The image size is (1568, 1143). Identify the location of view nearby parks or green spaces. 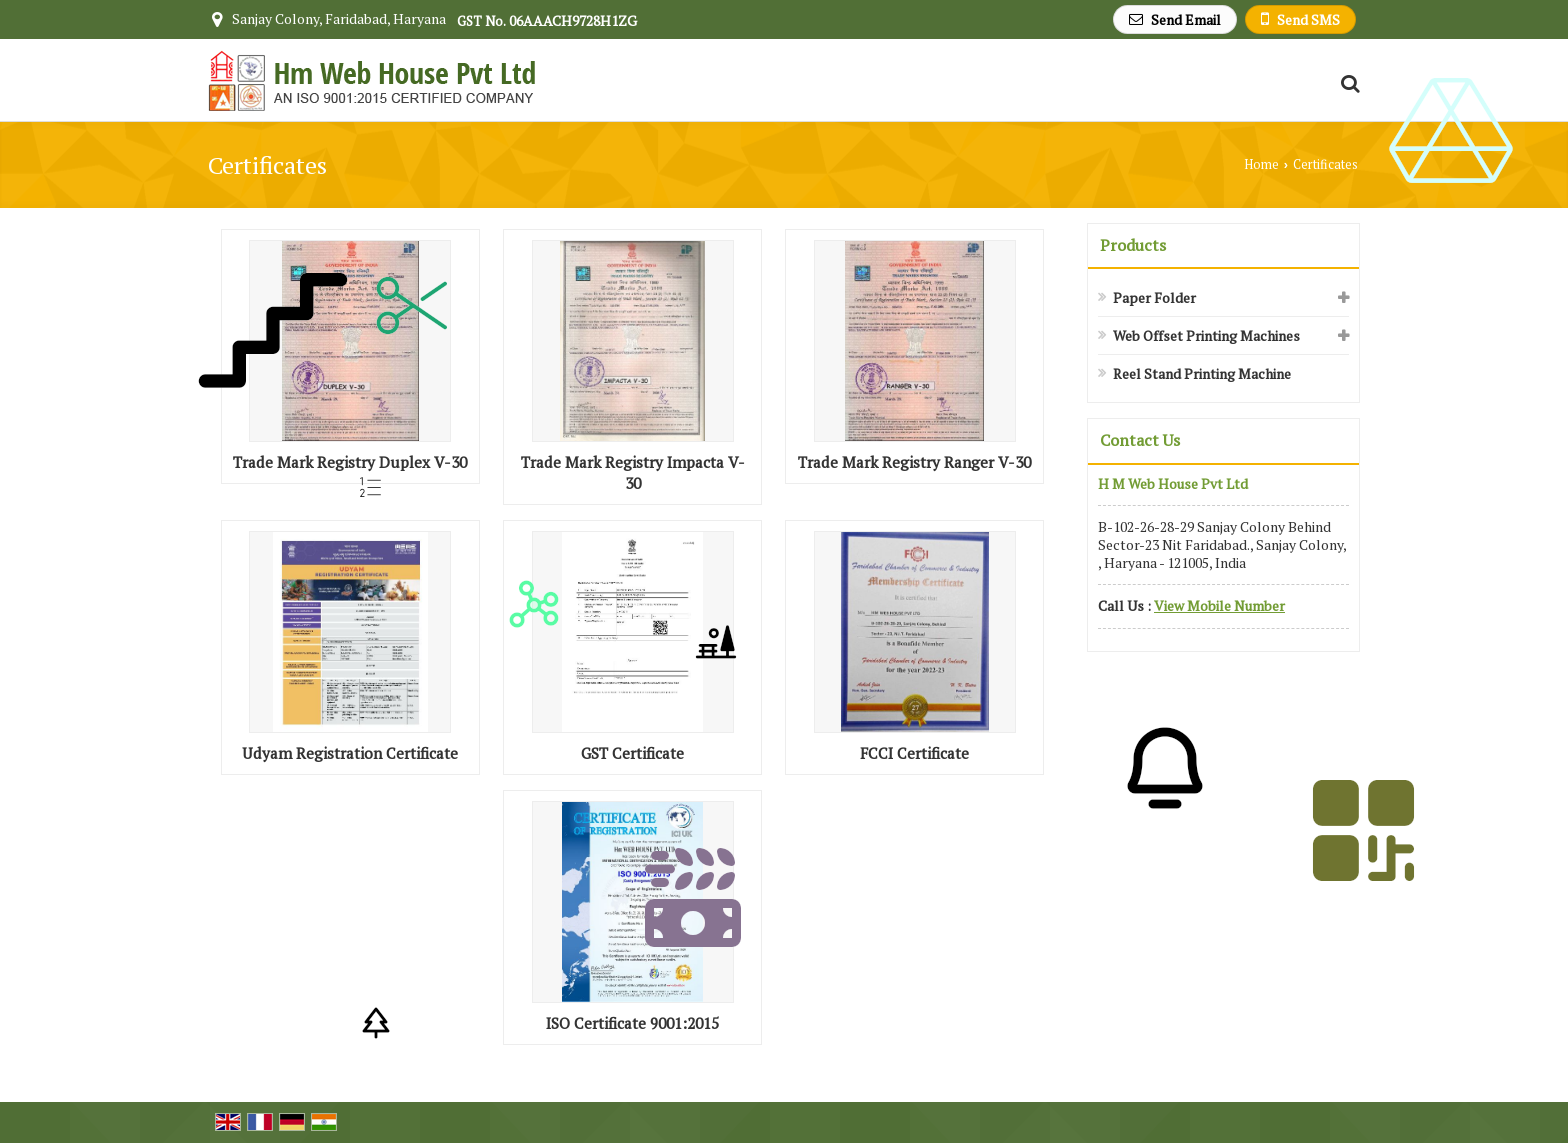
(716, 644).